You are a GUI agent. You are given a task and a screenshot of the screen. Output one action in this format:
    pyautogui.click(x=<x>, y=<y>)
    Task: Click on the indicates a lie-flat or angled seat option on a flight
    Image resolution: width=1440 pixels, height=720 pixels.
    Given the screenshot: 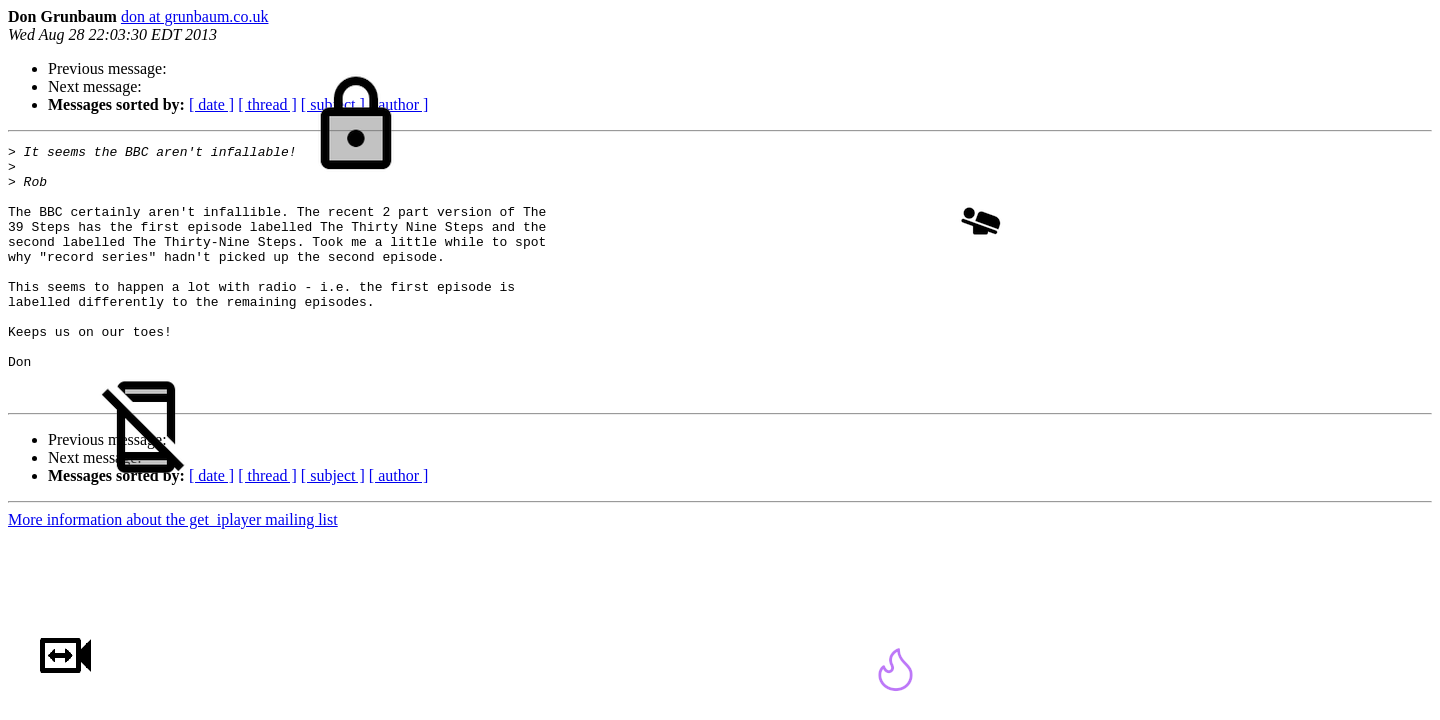 What is the action you would take?
    pyautogui.click(x=980, y=221)
    